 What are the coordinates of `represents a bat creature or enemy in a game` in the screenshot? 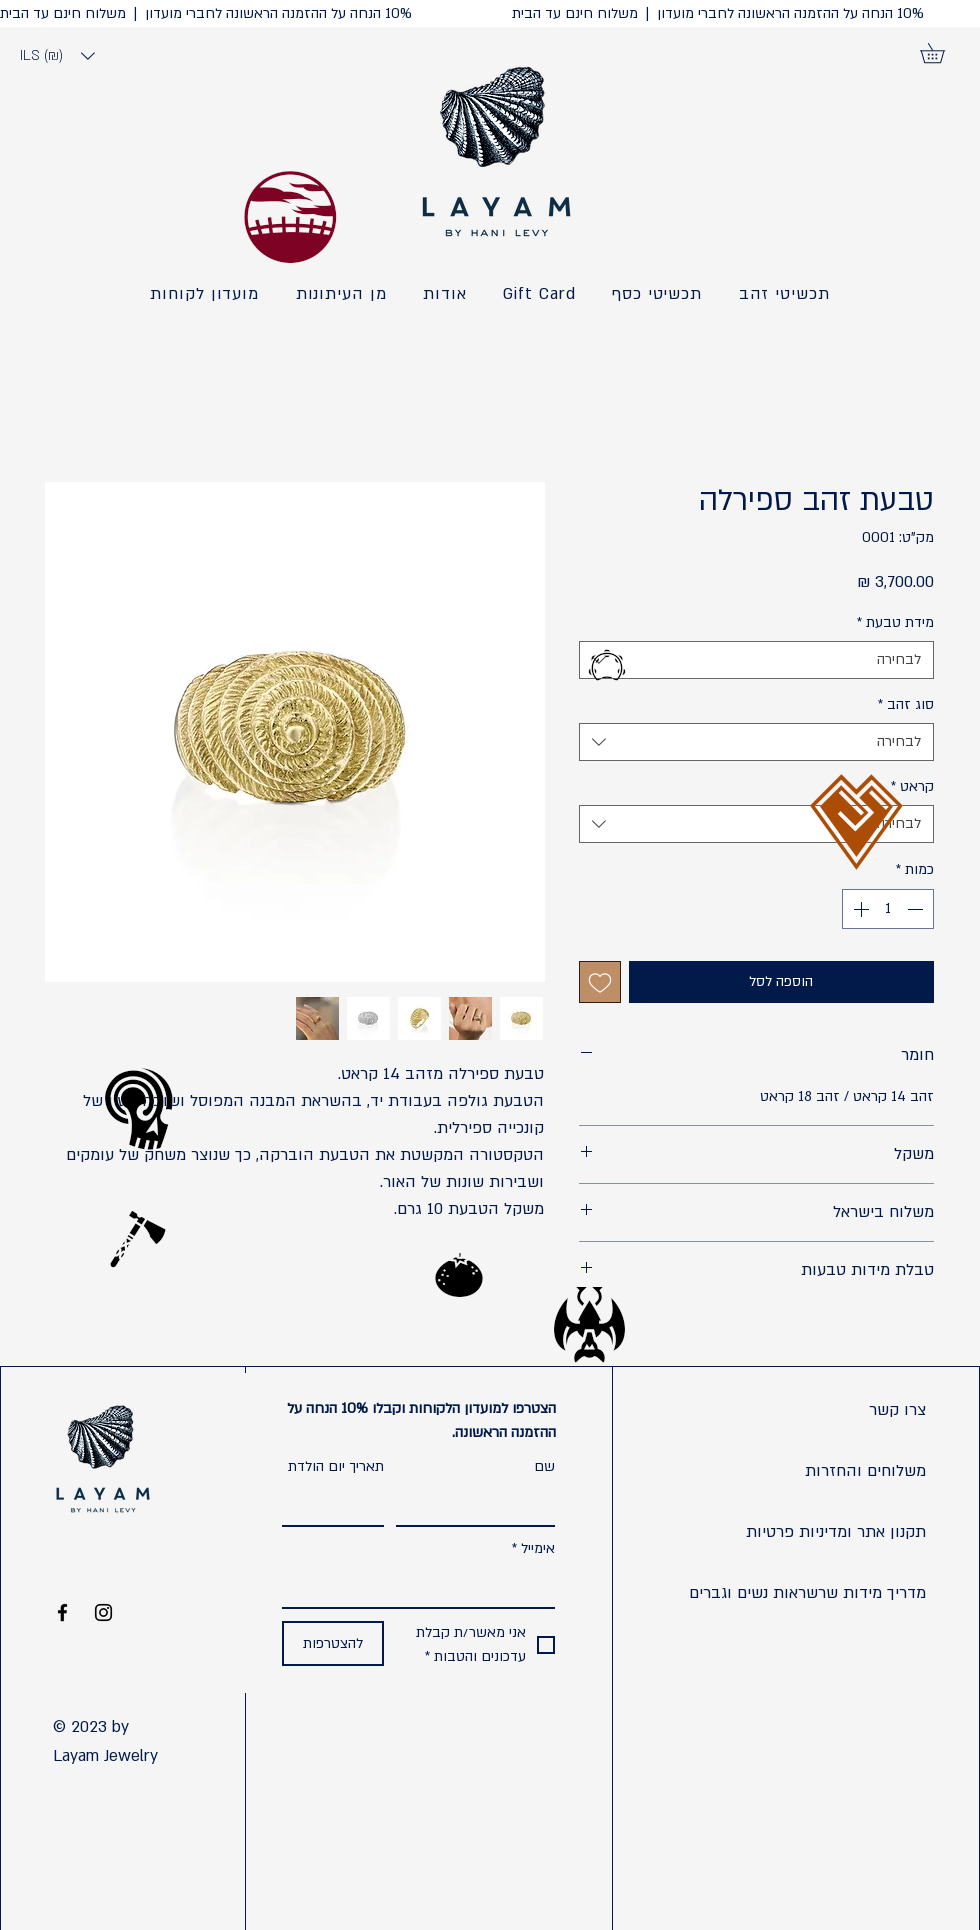 It's located at (589, 1325).